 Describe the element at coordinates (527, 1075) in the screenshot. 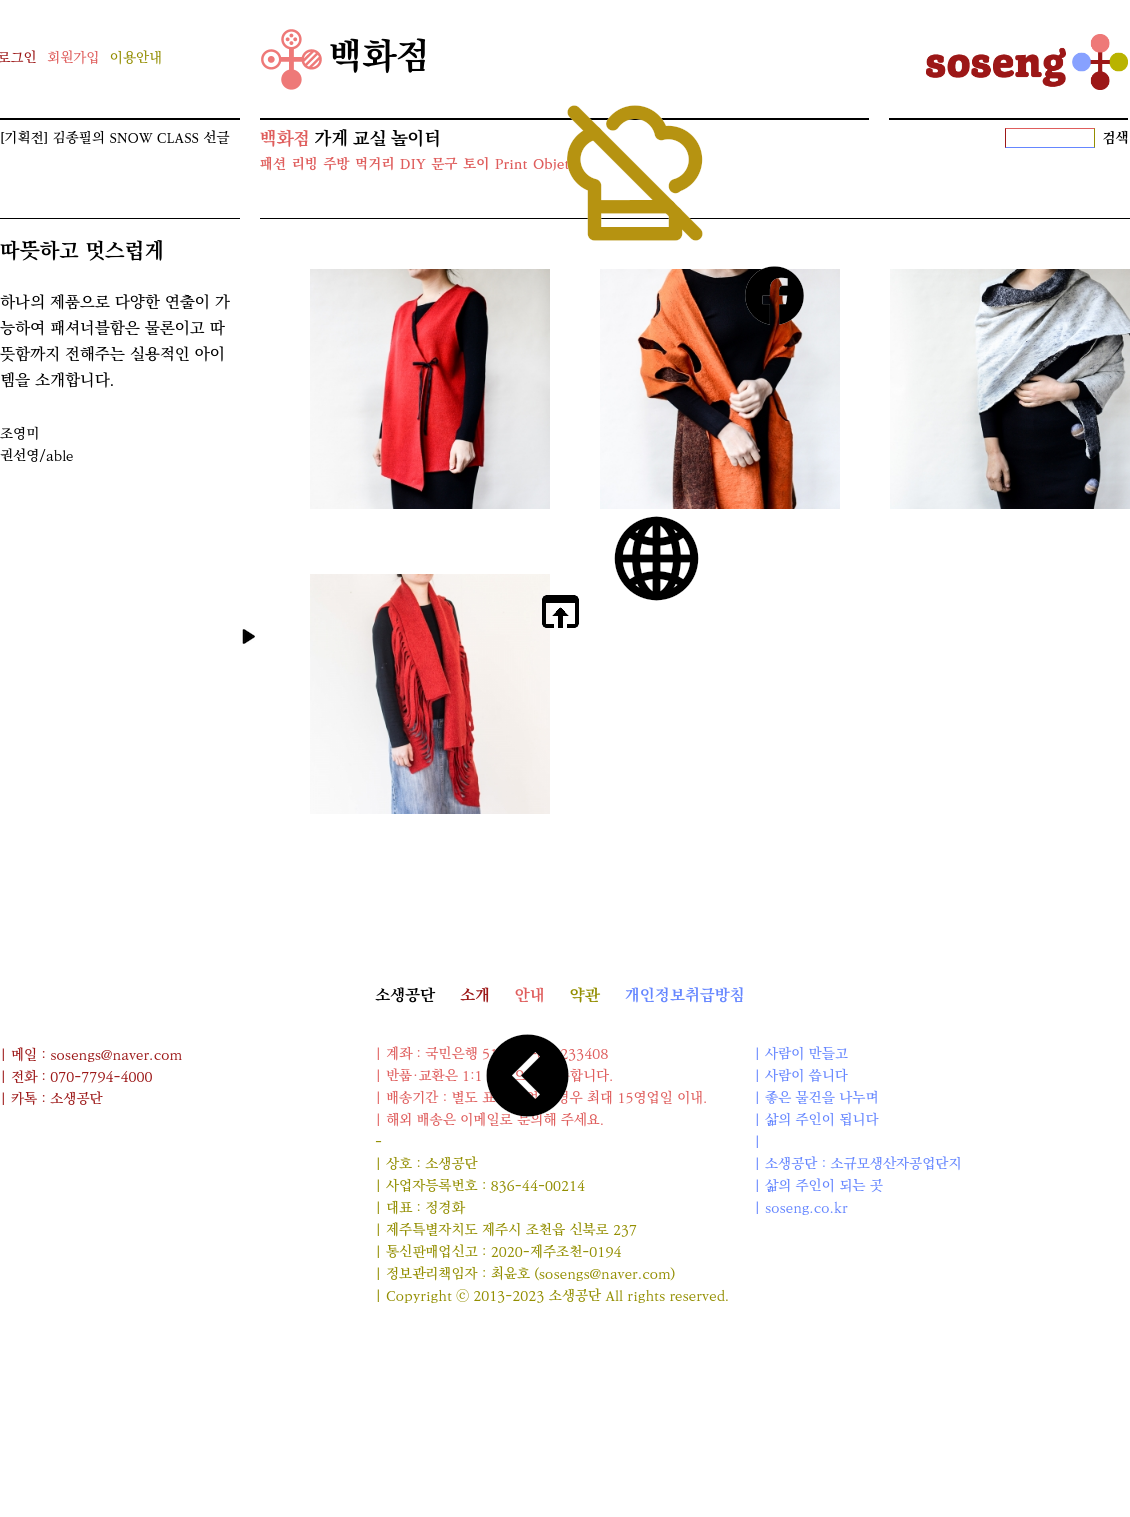

I see `go back to the previous screen` at that location.